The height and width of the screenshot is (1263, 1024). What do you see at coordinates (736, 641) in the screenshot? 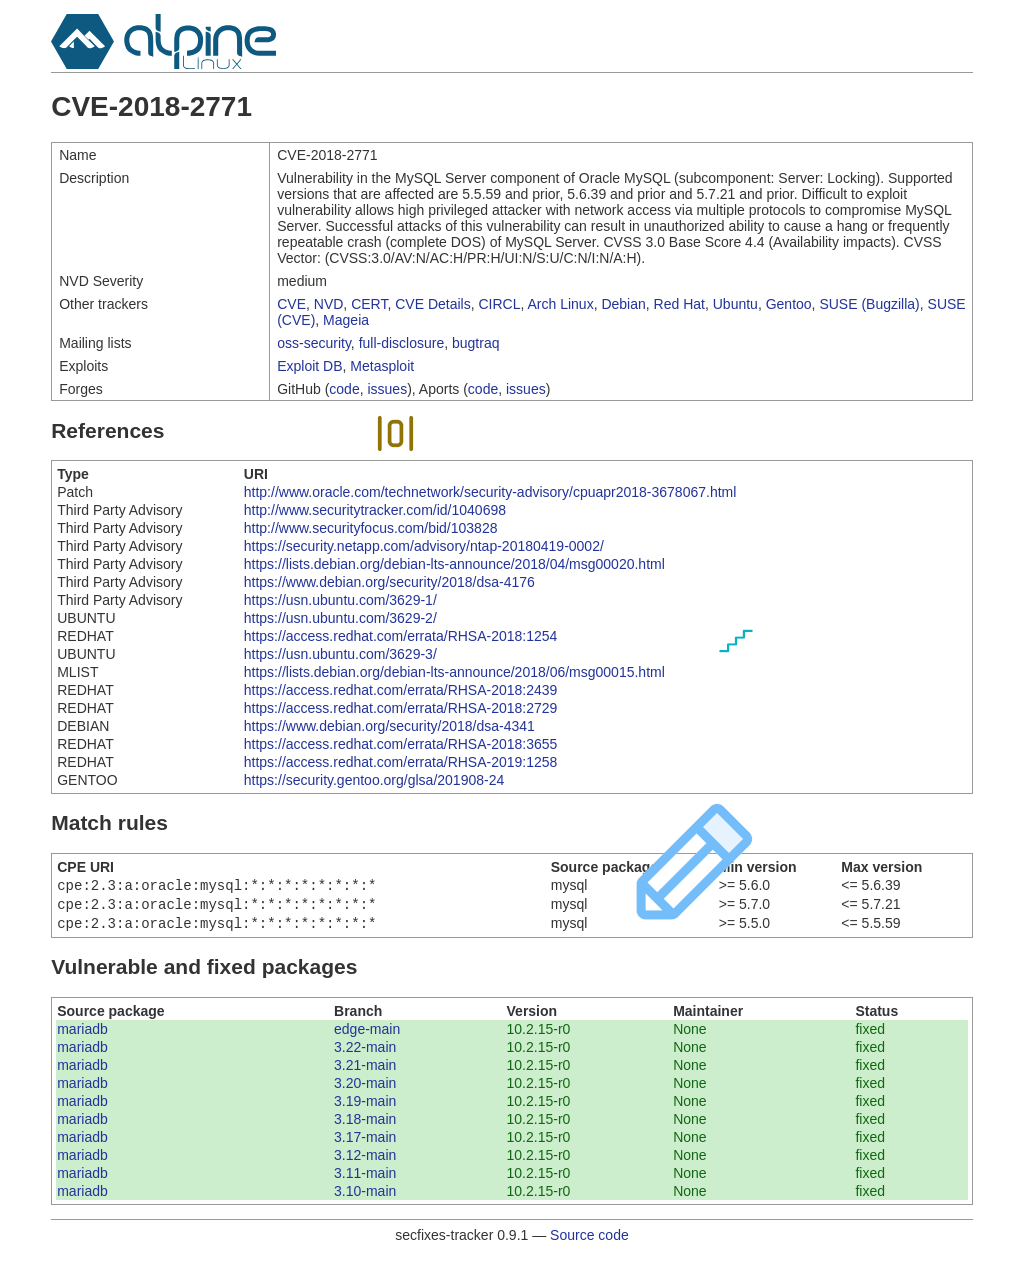
I see `navigate to stairs or level changes` at bounding box center [736, 641].